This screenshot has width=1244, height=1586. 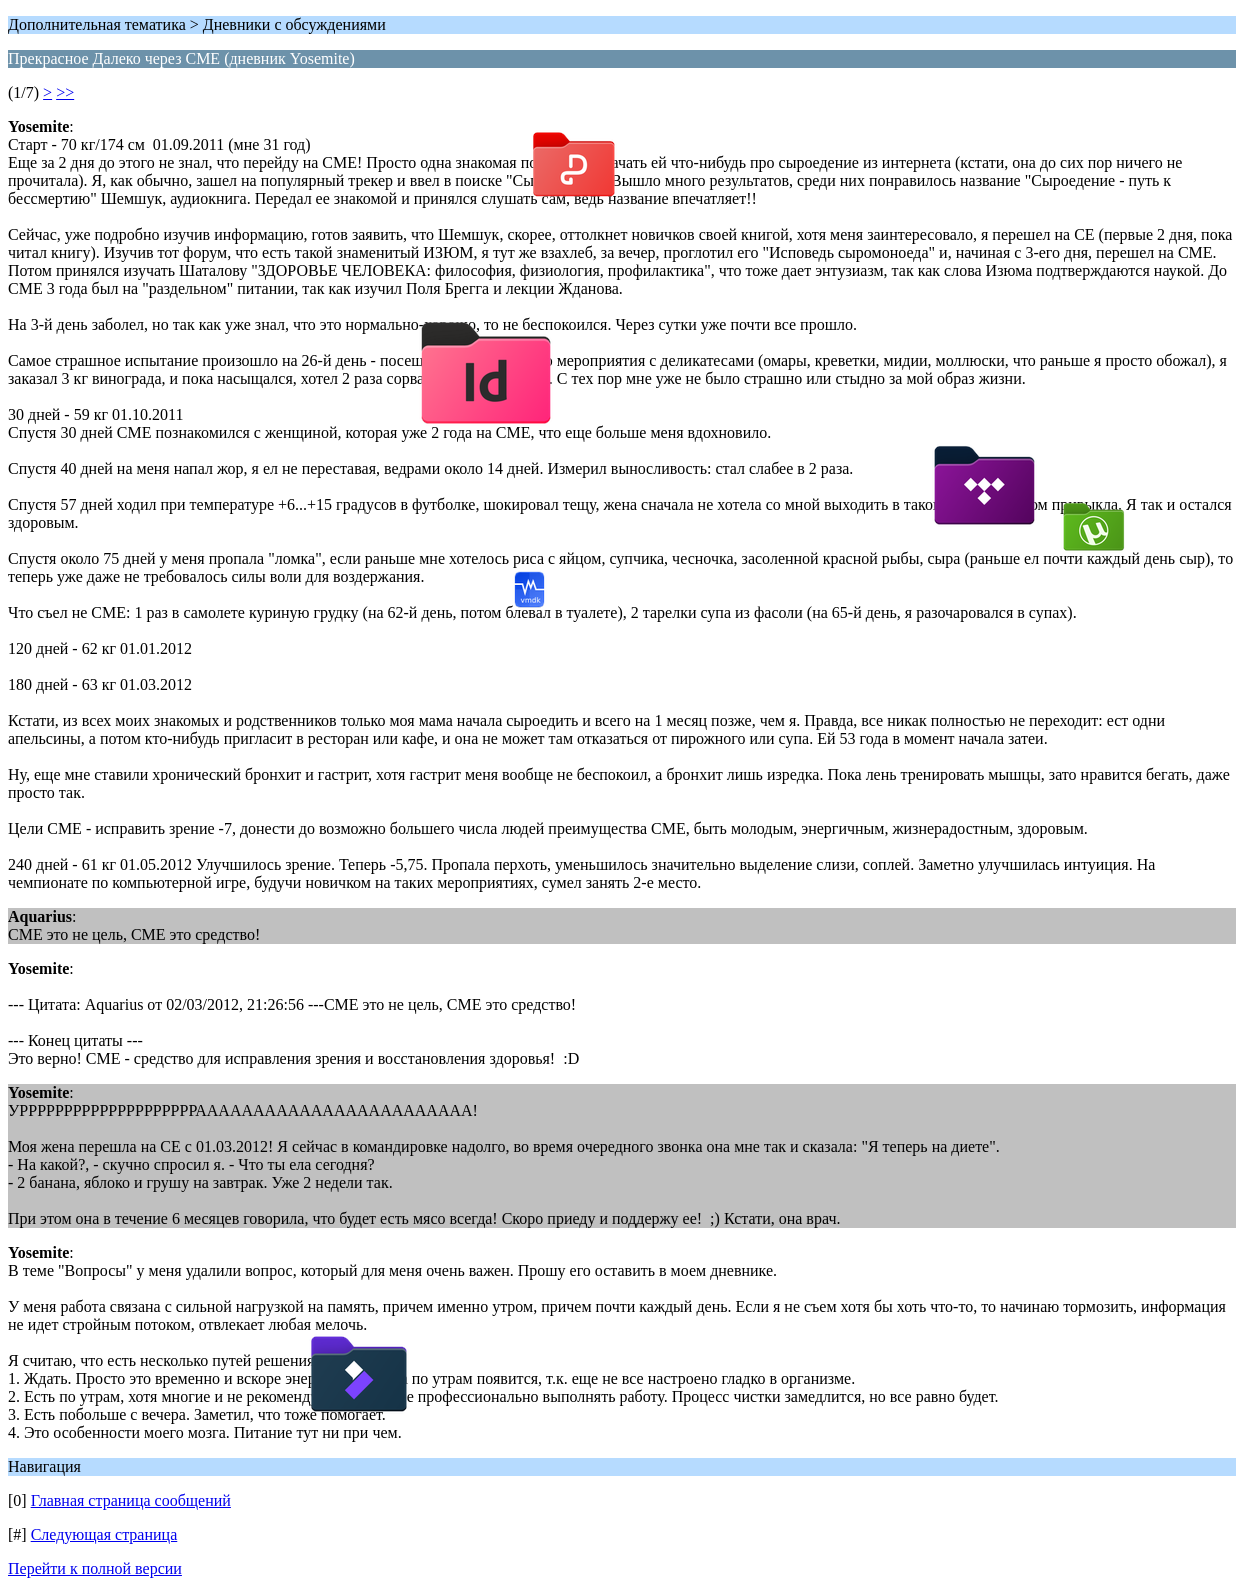 I want to click on open Wondershare FilmoraPro project folder, so click(x=358, y=1376).